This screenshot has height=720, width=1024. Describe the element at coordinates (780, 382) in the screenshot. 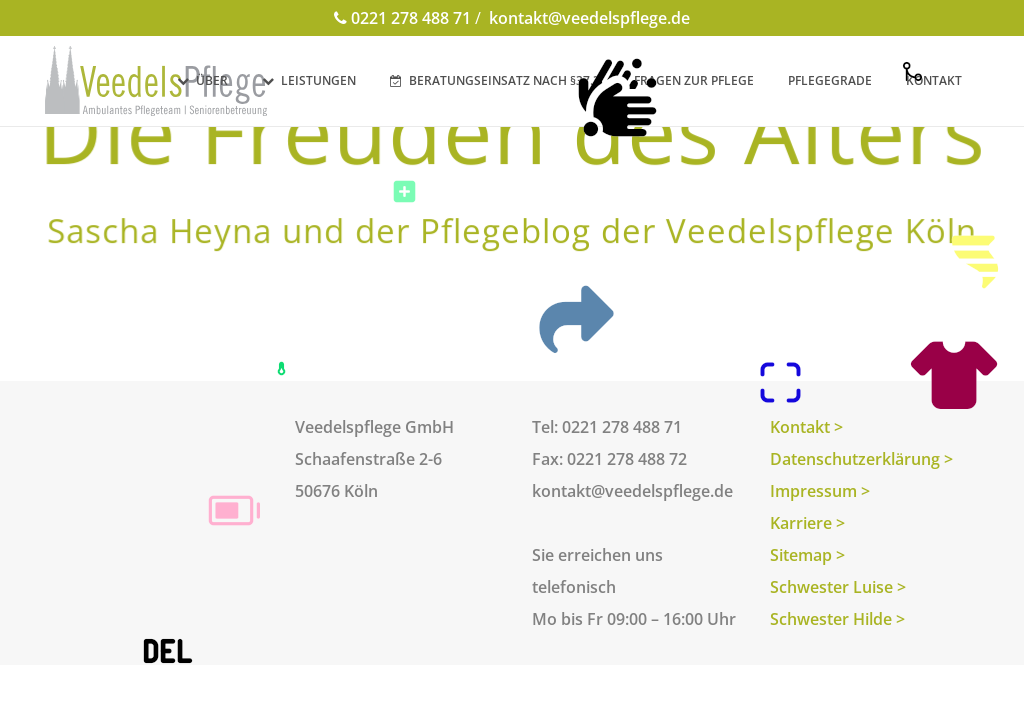

I see `scan a QR code or barcode` at that location.